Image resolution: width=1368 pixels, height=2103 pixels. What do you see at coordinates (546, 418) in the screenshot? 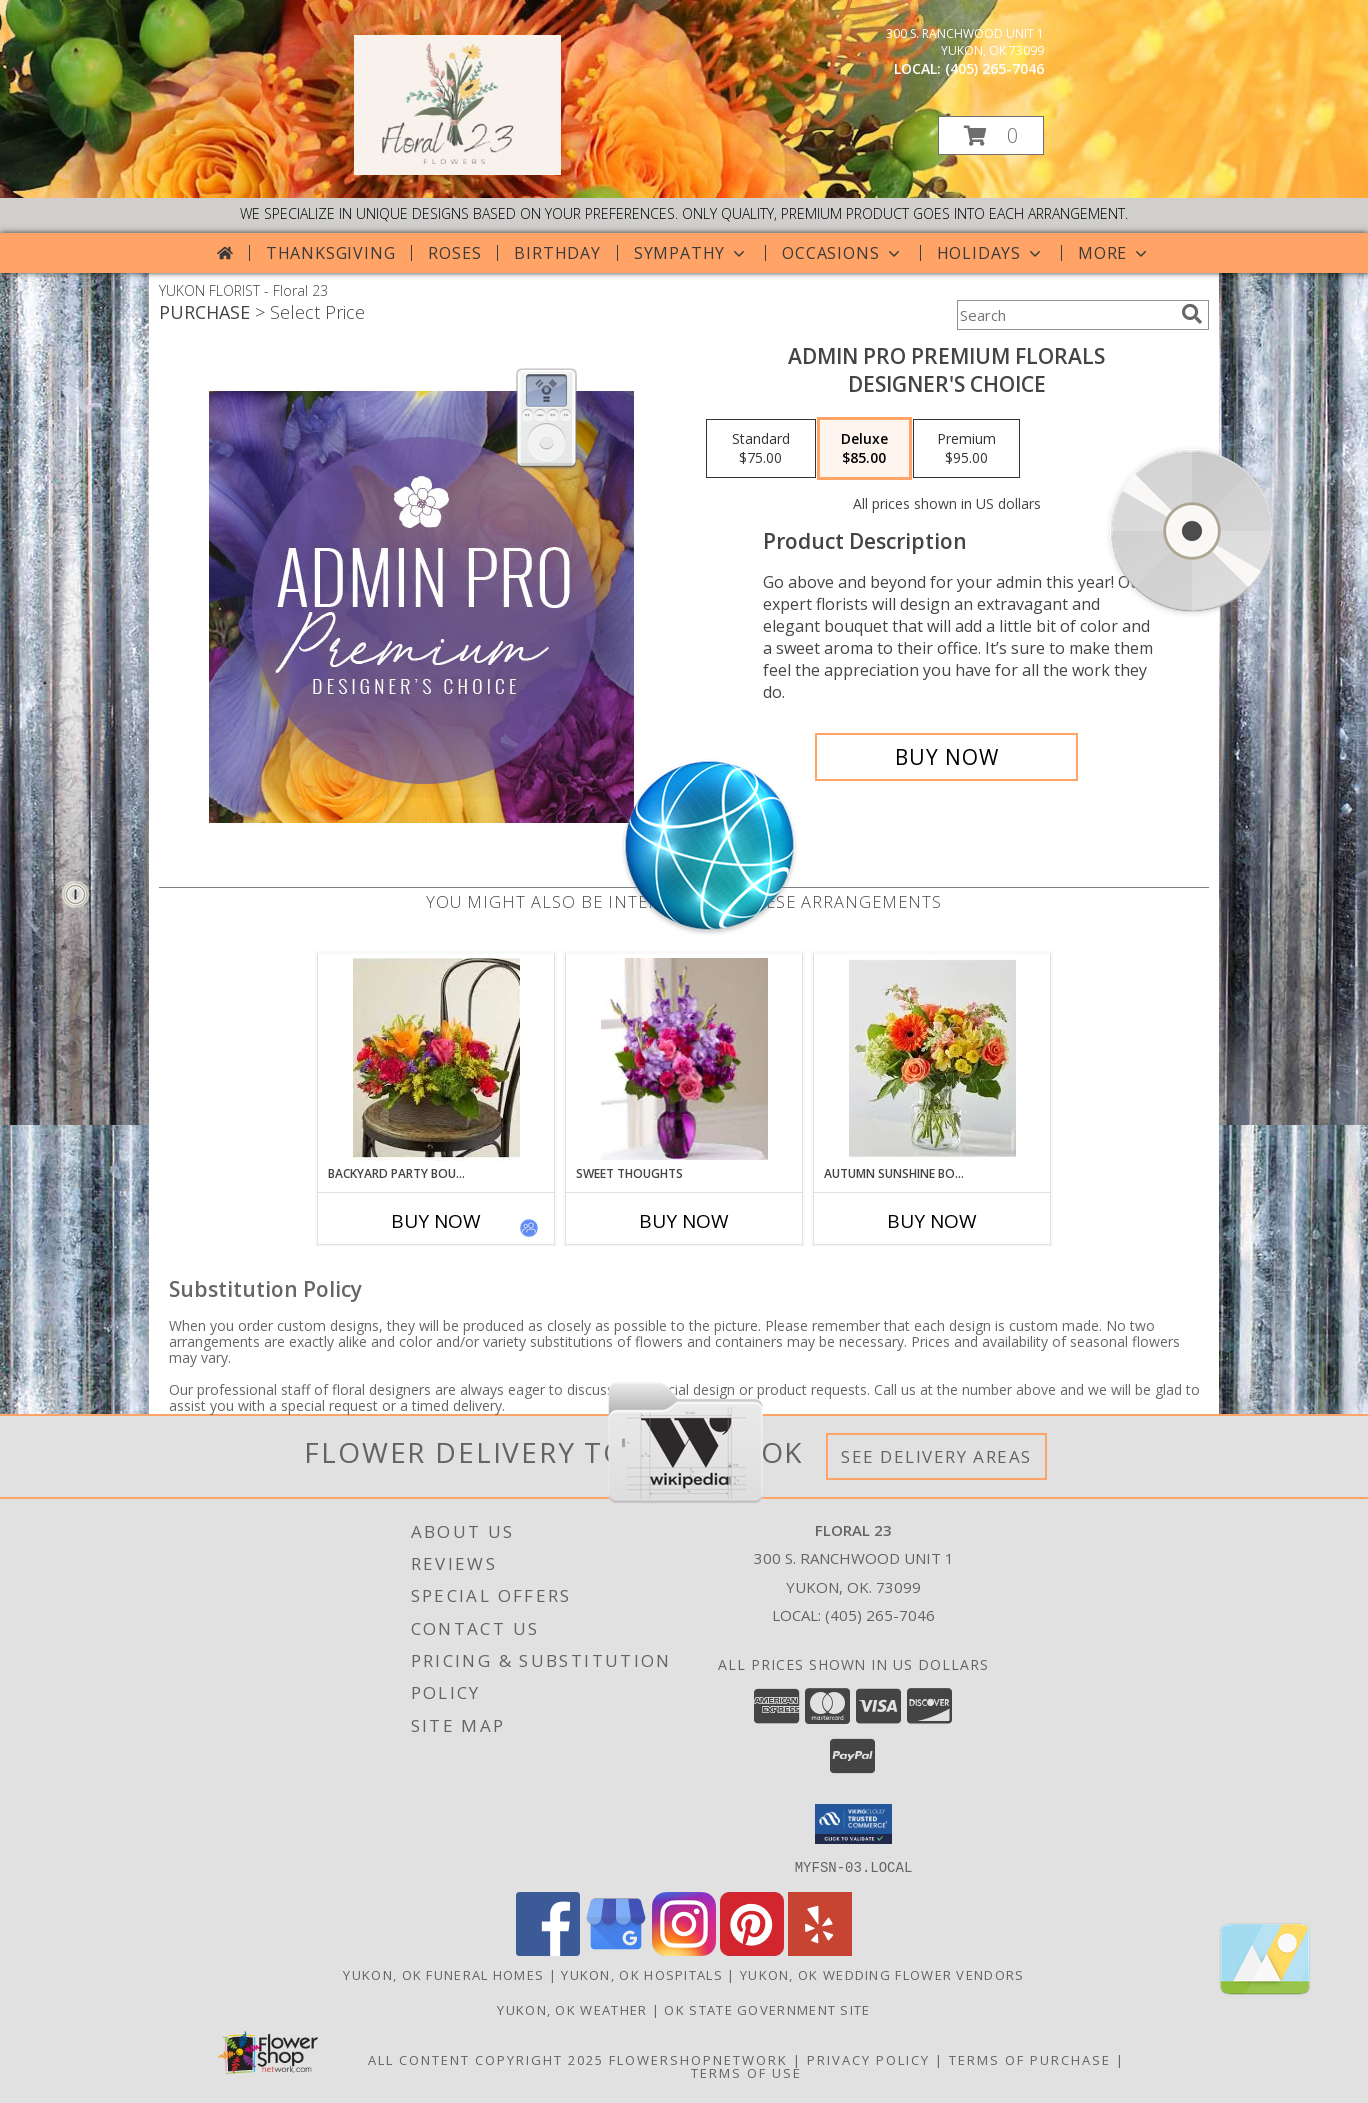
I see `classic iPod device icon` at bounding box center [546, 418].